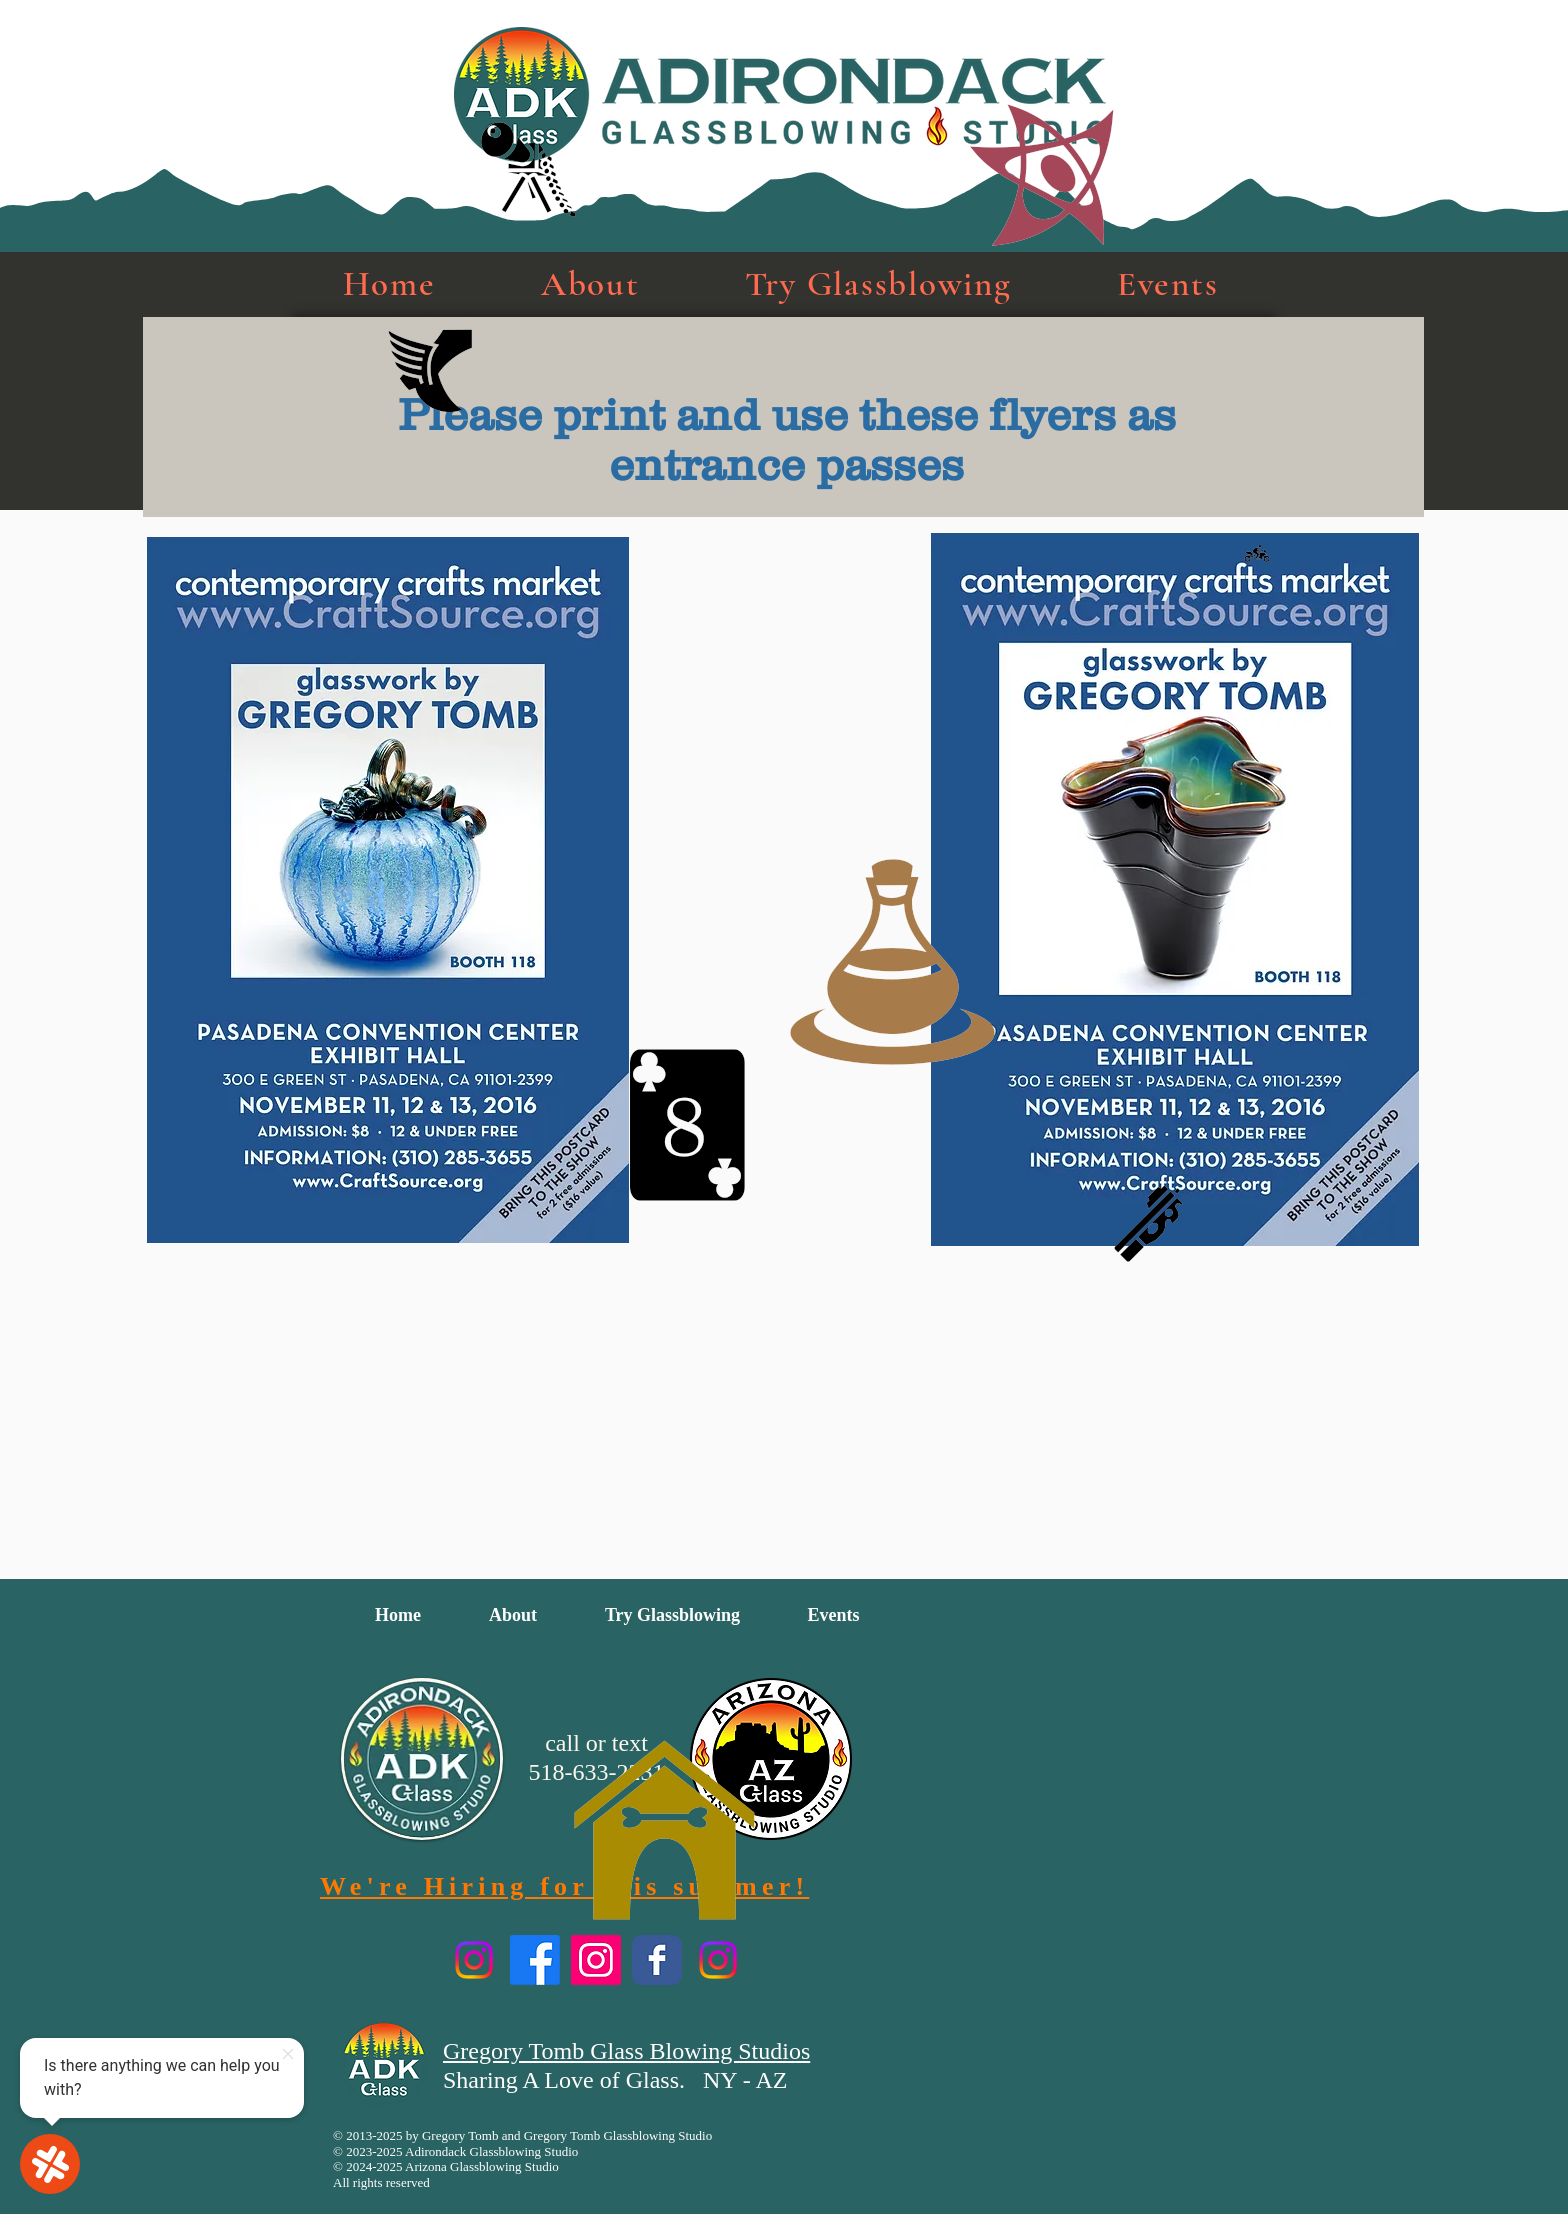 Image resolution: width=1568 pixels, height=2214 pixels. I want to click on access pet or dog-related features, so click(664, 1829).